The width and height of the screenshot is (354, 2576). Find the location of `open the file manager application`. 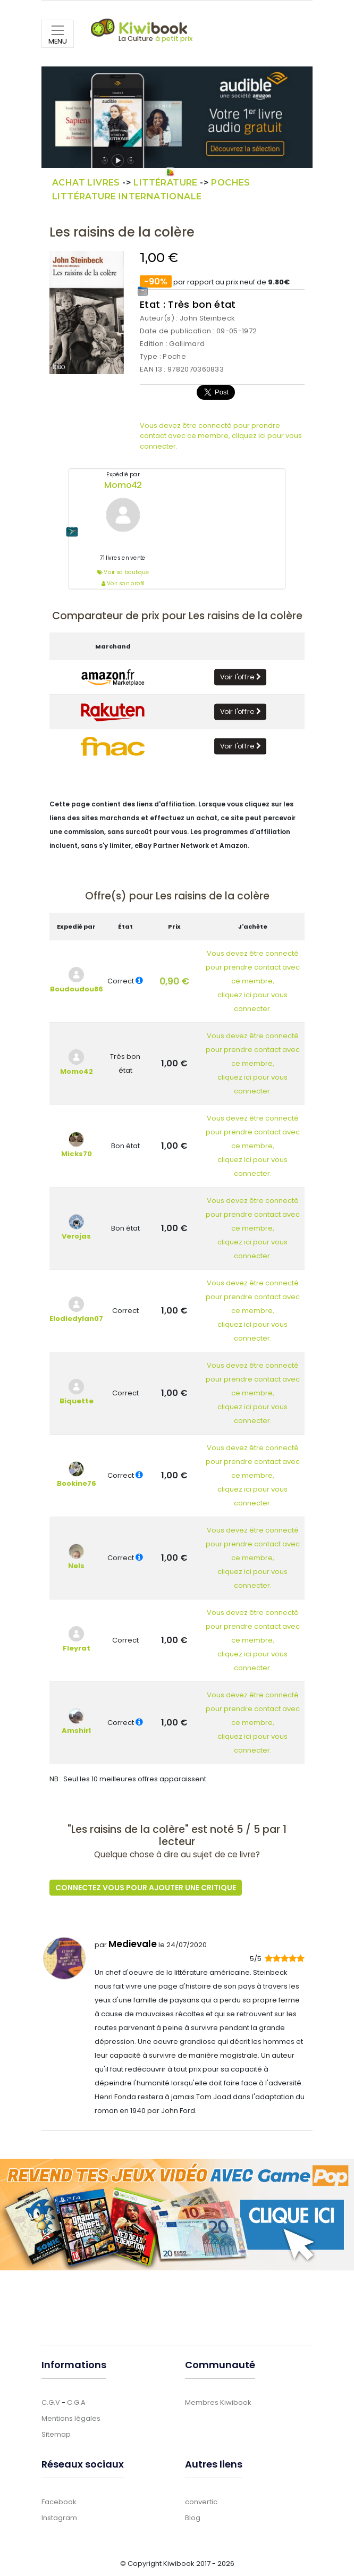

open the file manager application is located at coordinates (142, 291).